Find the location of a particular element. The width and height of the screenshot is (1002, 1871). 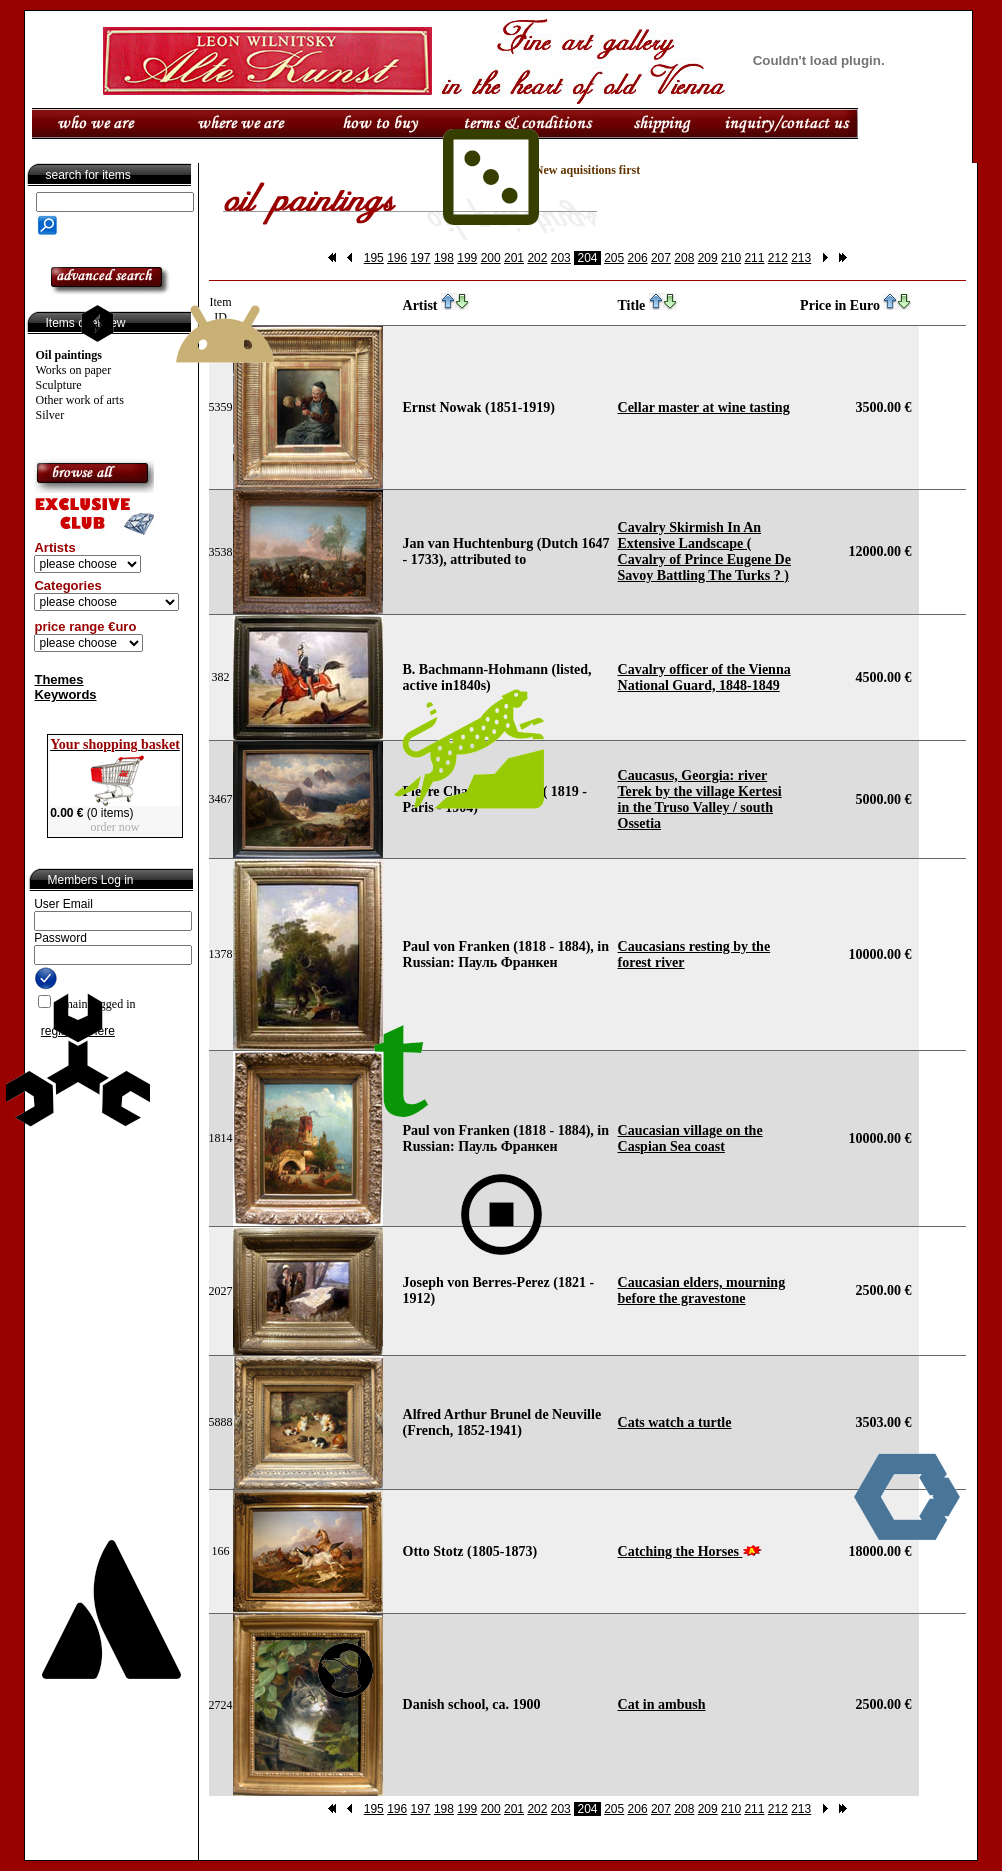

indicates a dice roll result of three is located at coordinates (491, 177).